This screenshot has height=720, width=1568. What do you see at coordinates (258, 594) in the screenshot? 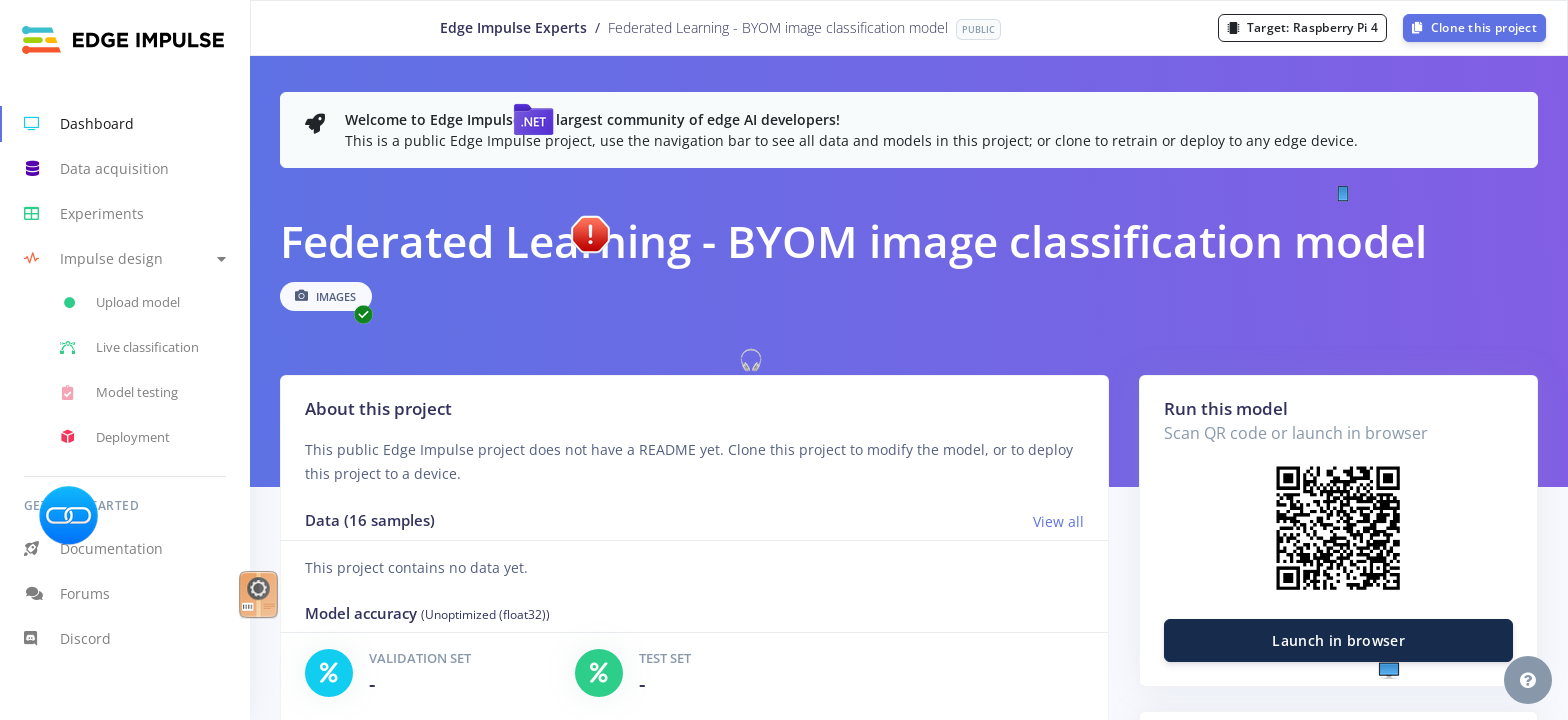
I see `indicates package manager is processing` at bounding box center [258, 594].